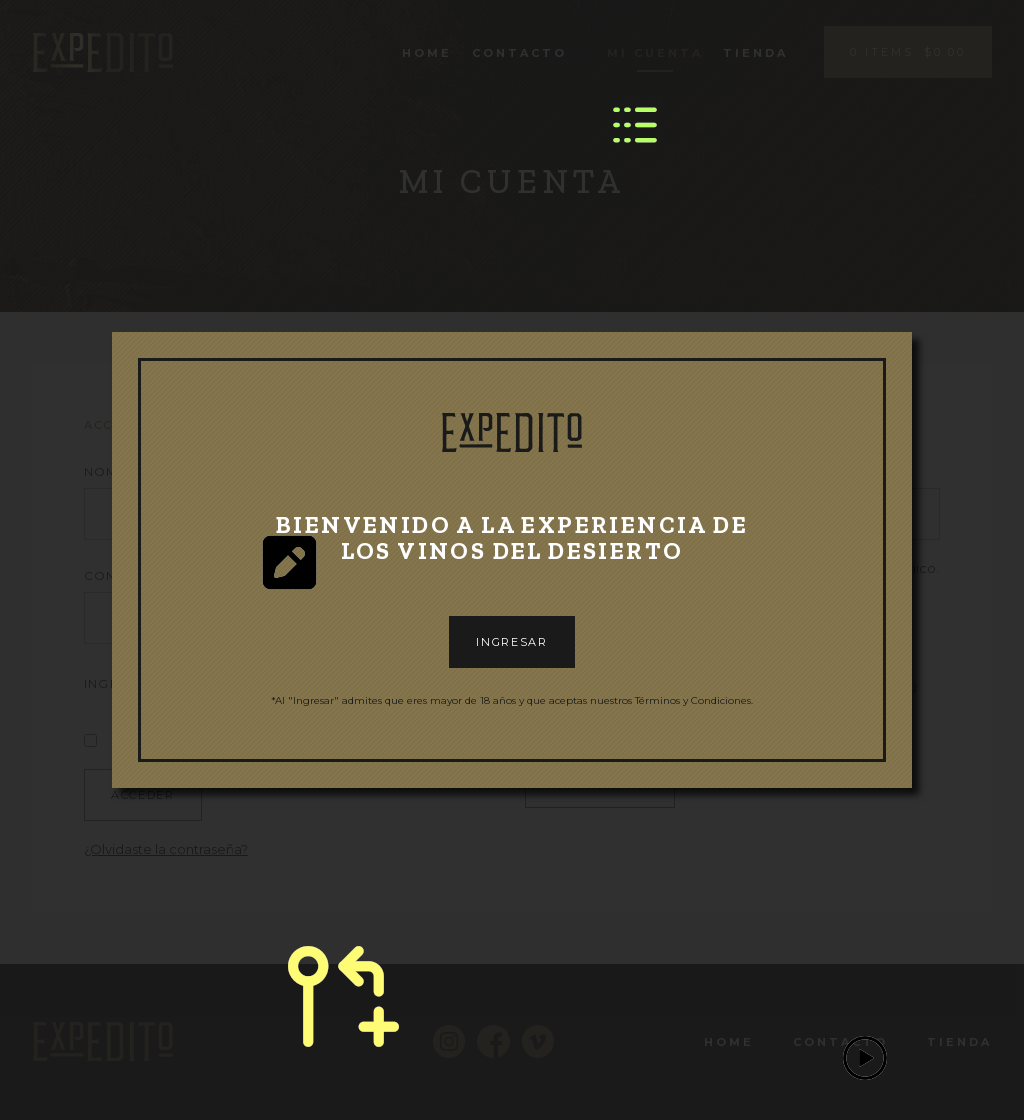  What do you see at coordinates (635, 125) in the screenshot?
I see `view activity logs or history` at bounding box center [635, 125].